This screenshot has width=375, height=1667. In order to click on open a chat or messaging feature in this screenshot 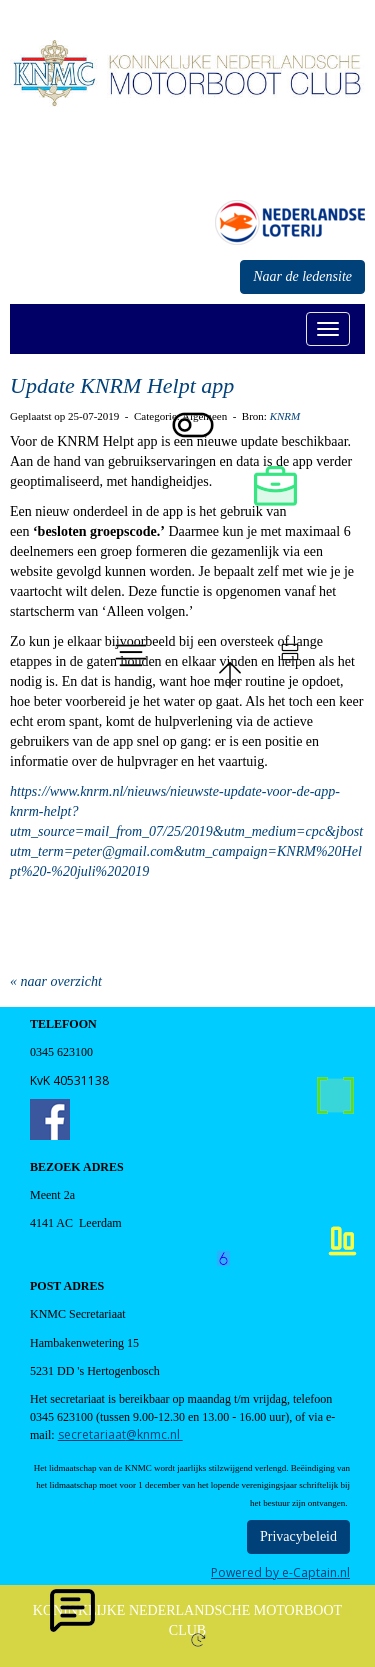, I will do `click(72, 1609)`.